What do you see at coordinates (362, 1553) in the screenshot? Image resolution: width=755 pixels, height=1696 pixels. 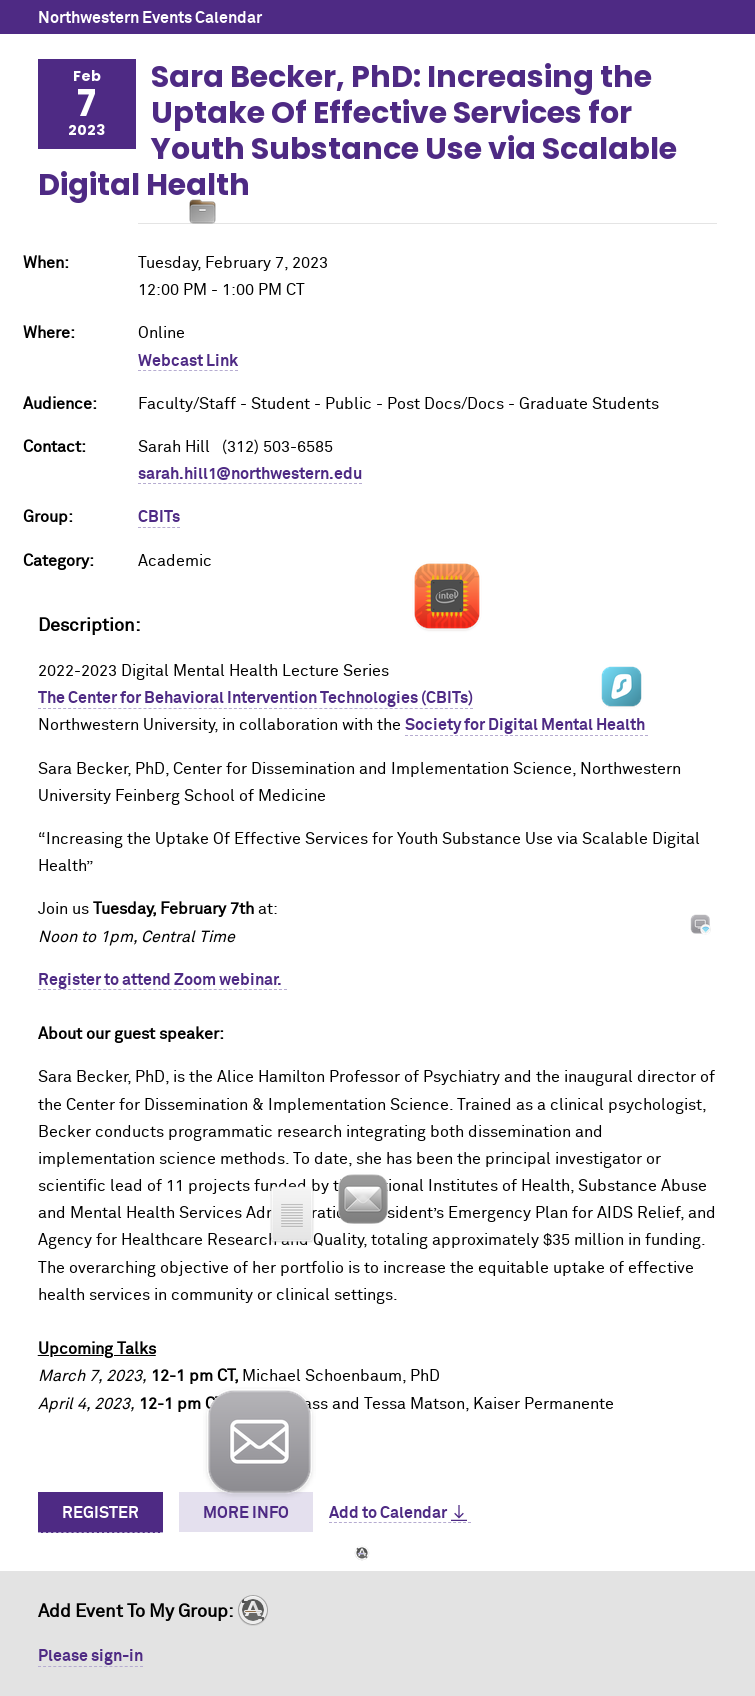 I see `open the software update manager` at bounding box center [362, 1553].